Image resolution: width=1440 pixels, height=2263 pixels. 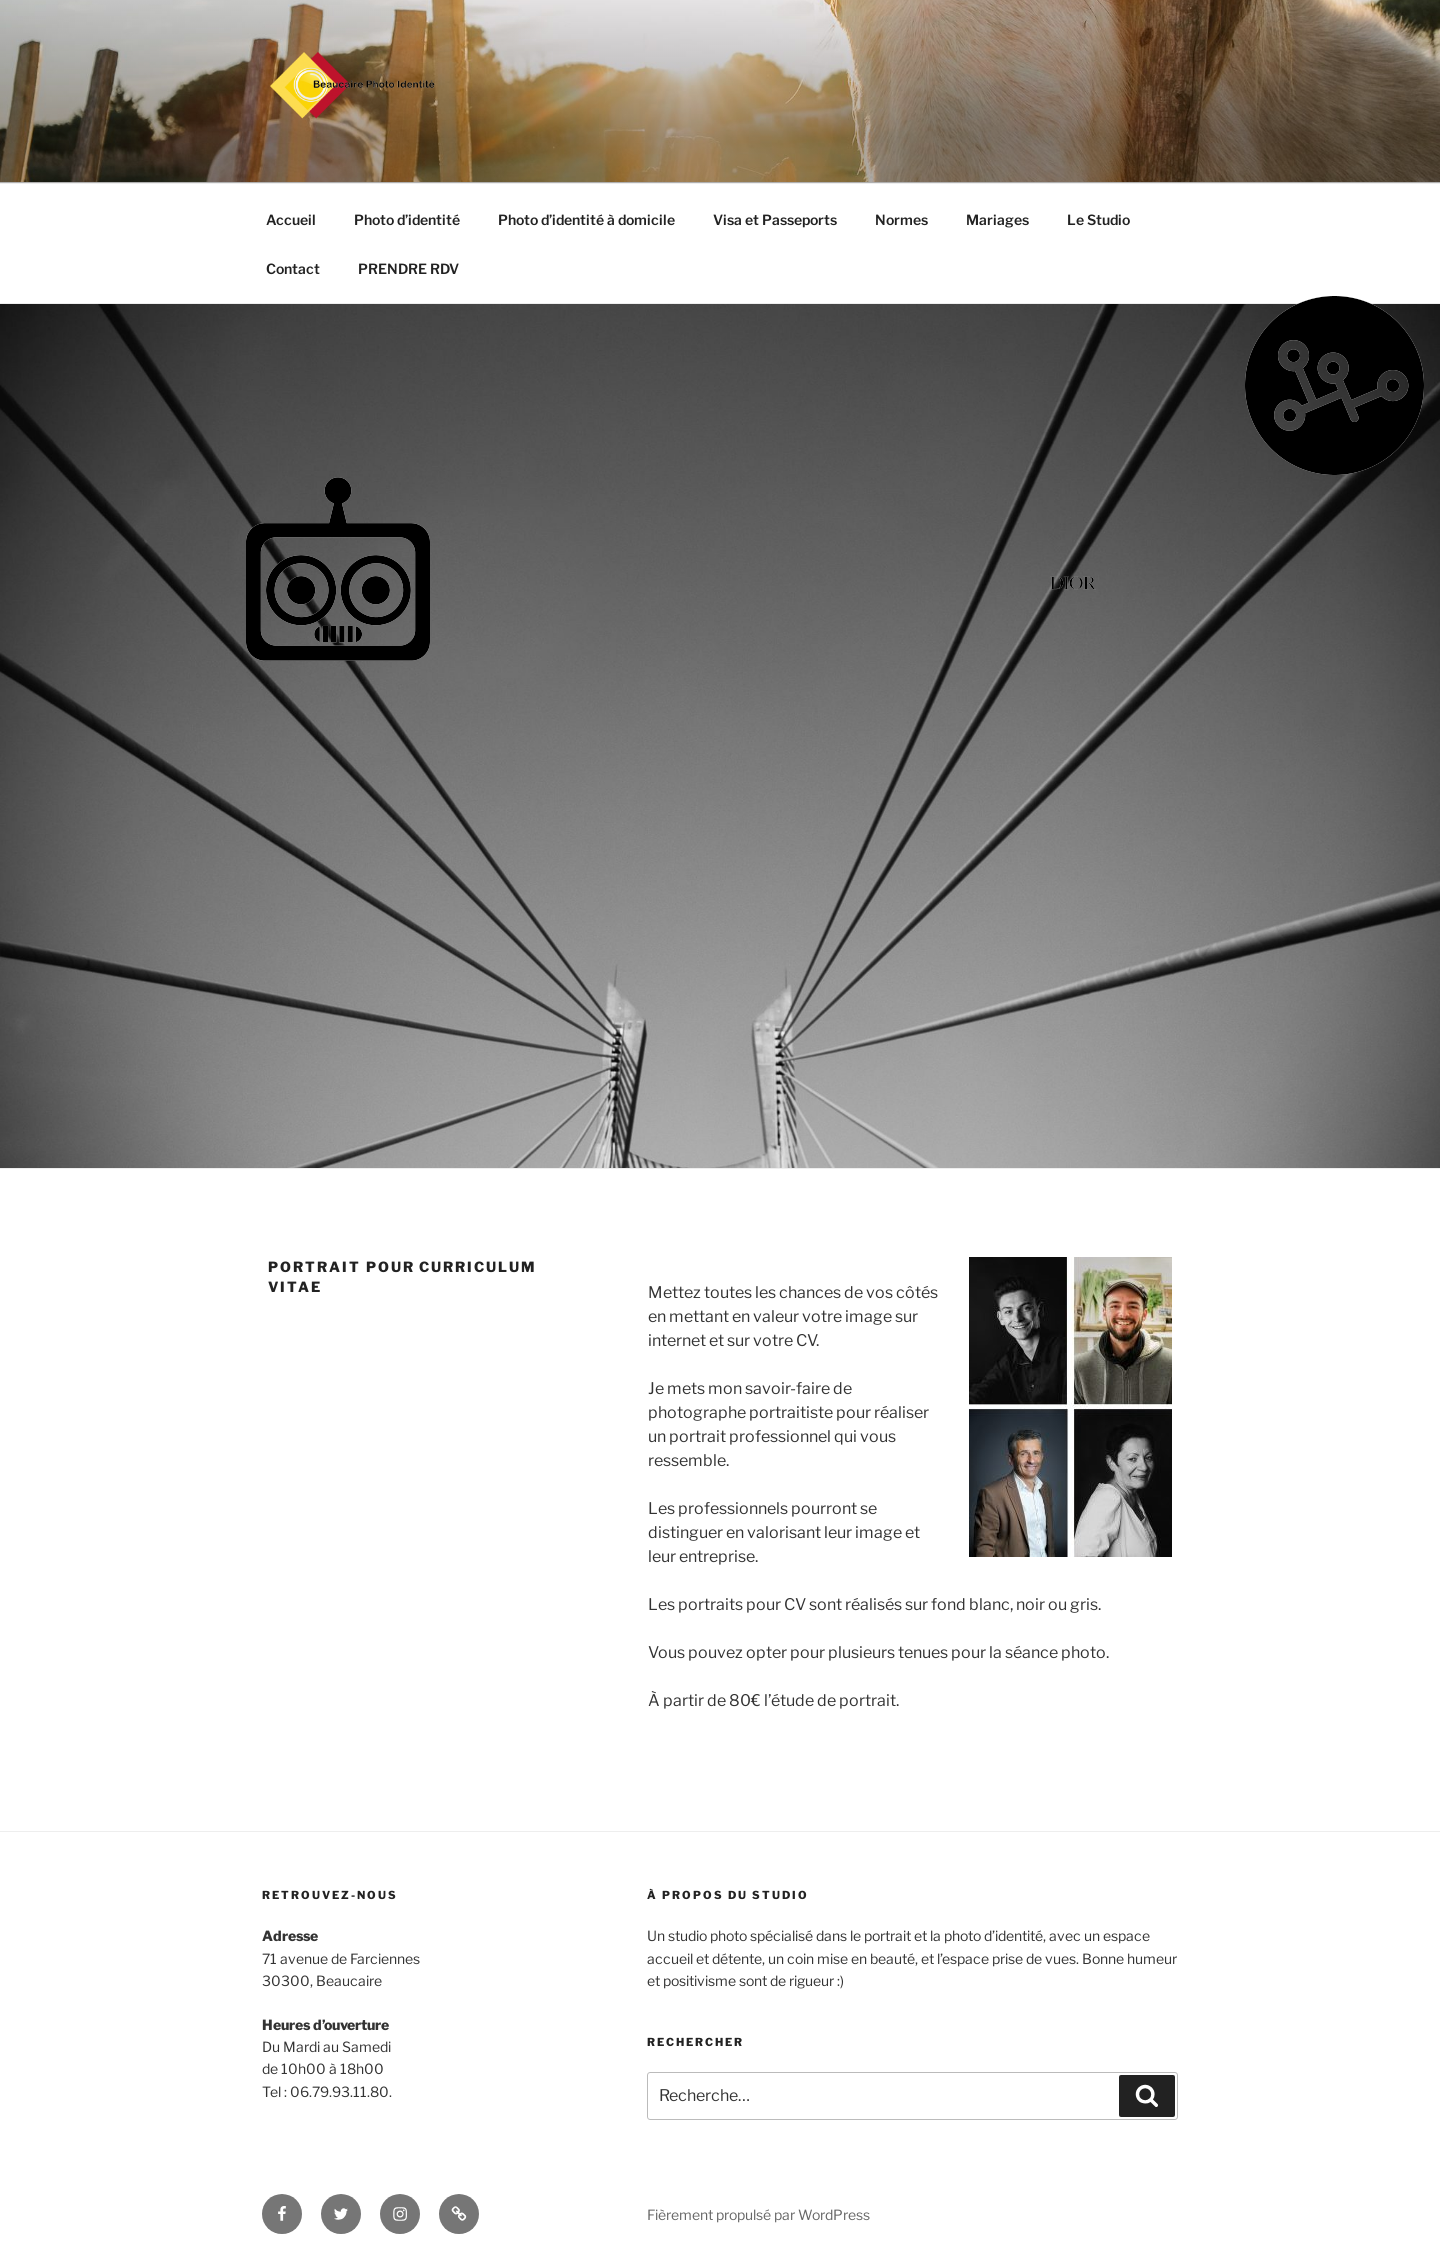 I want to click on probot automation service logo, so click(x=338, y=569).